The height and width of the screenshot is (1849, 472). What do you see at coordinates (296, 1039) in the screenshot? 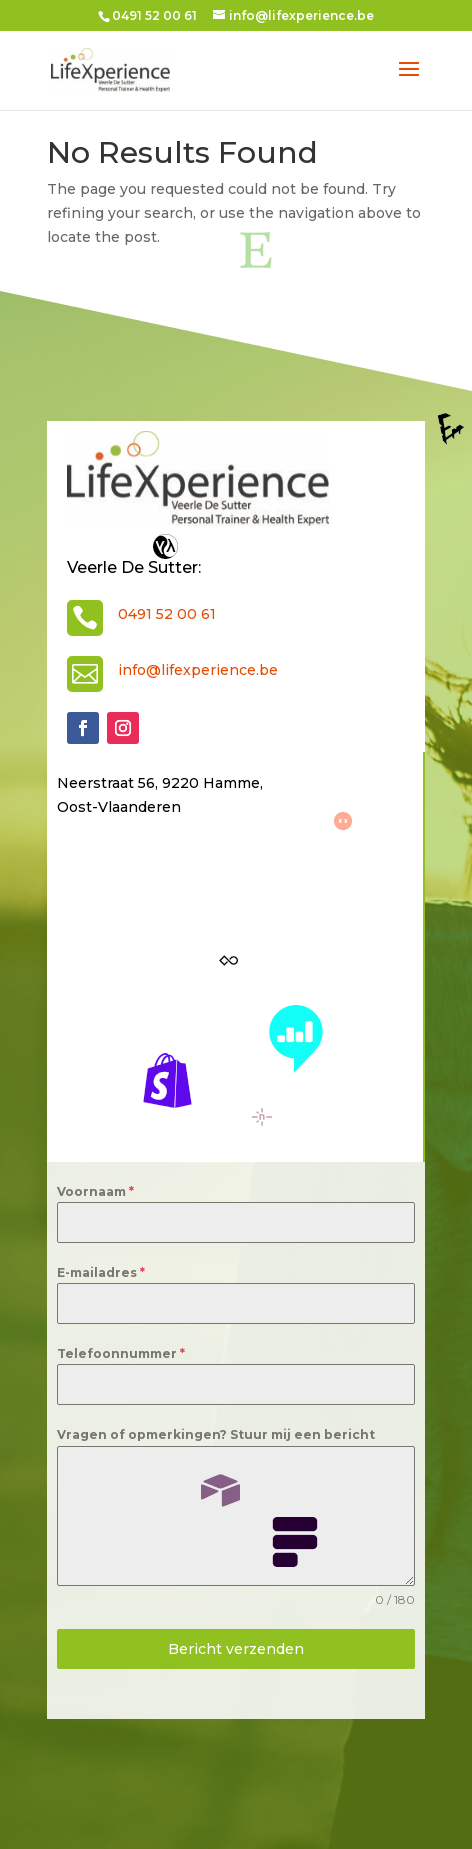
I see `open Redash dashboard` at bounding box center [296, 1039].